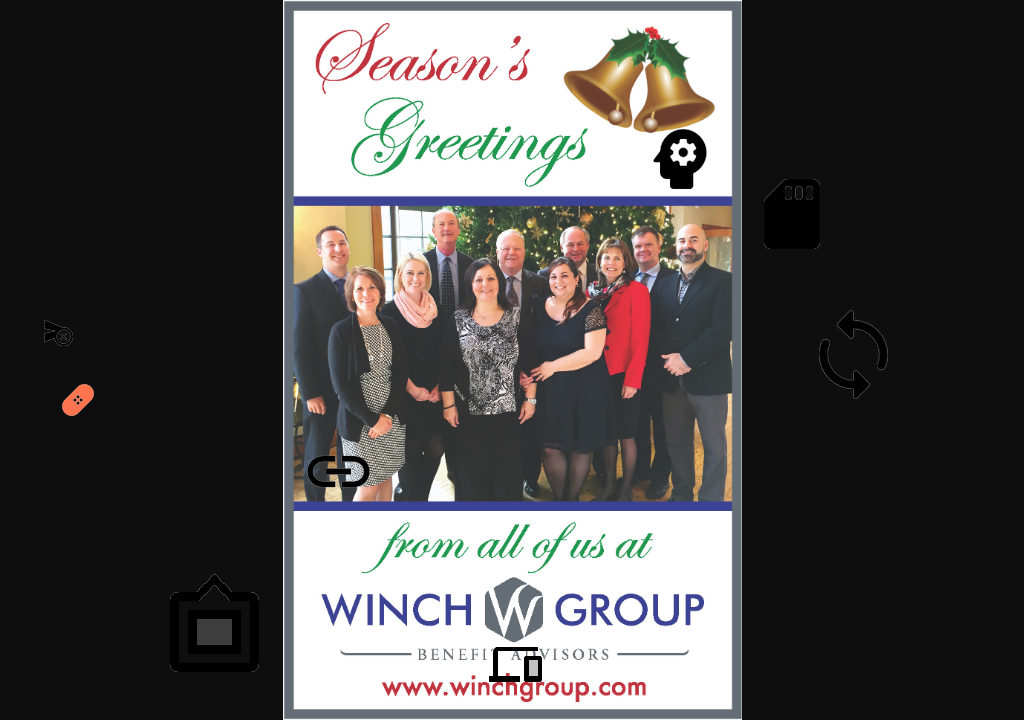 The width and height of the screenshot is (1024, 720). I want to click on access mental health or mindfulness features, so click(680, 159).